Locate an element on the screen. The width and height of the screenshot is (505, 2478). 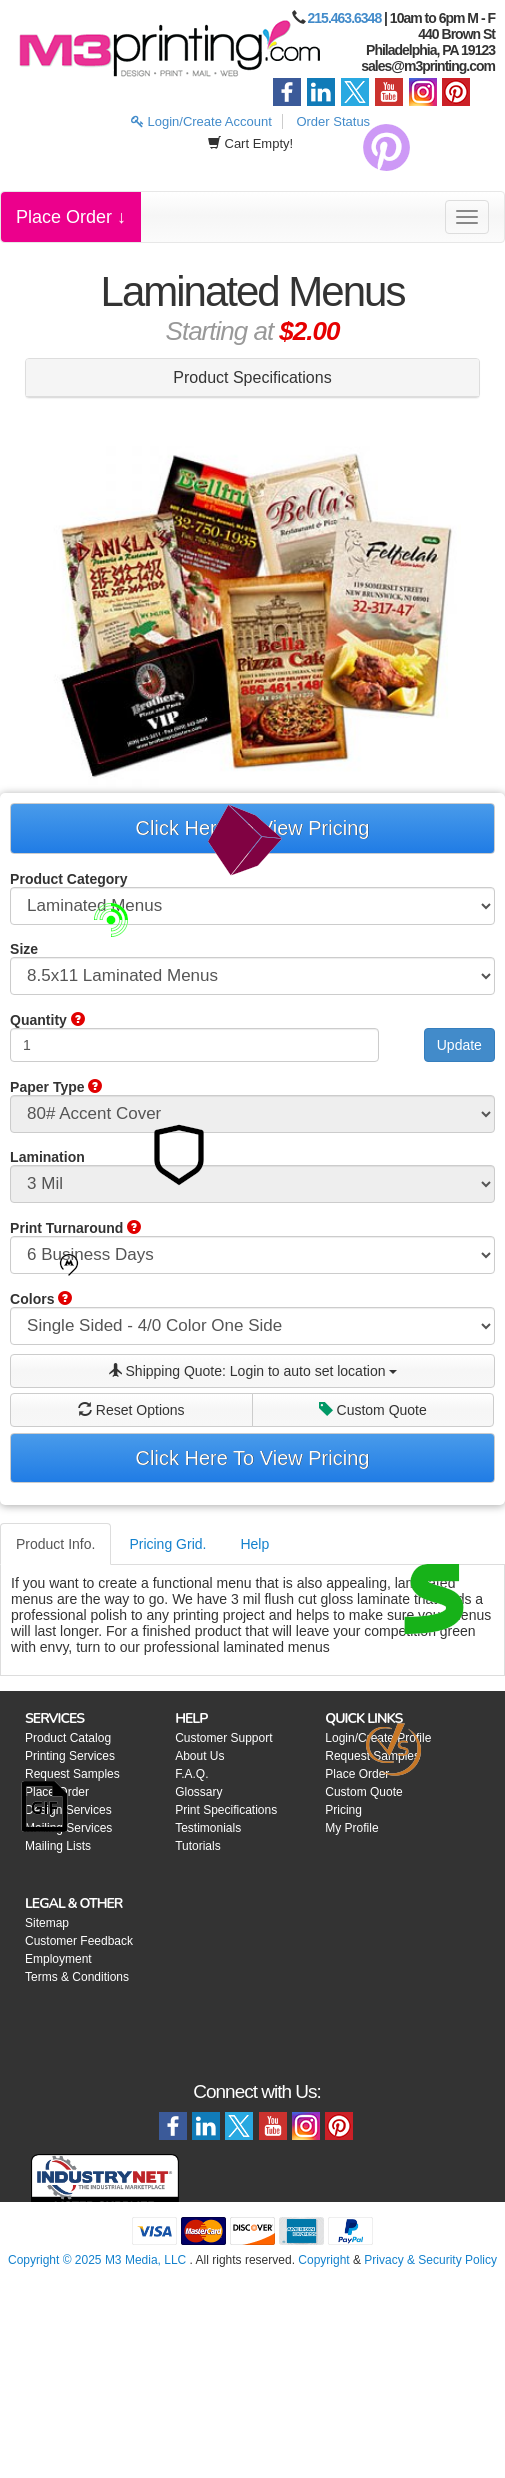
open the Moscow Metro app is located at coordinates (69, 1265).